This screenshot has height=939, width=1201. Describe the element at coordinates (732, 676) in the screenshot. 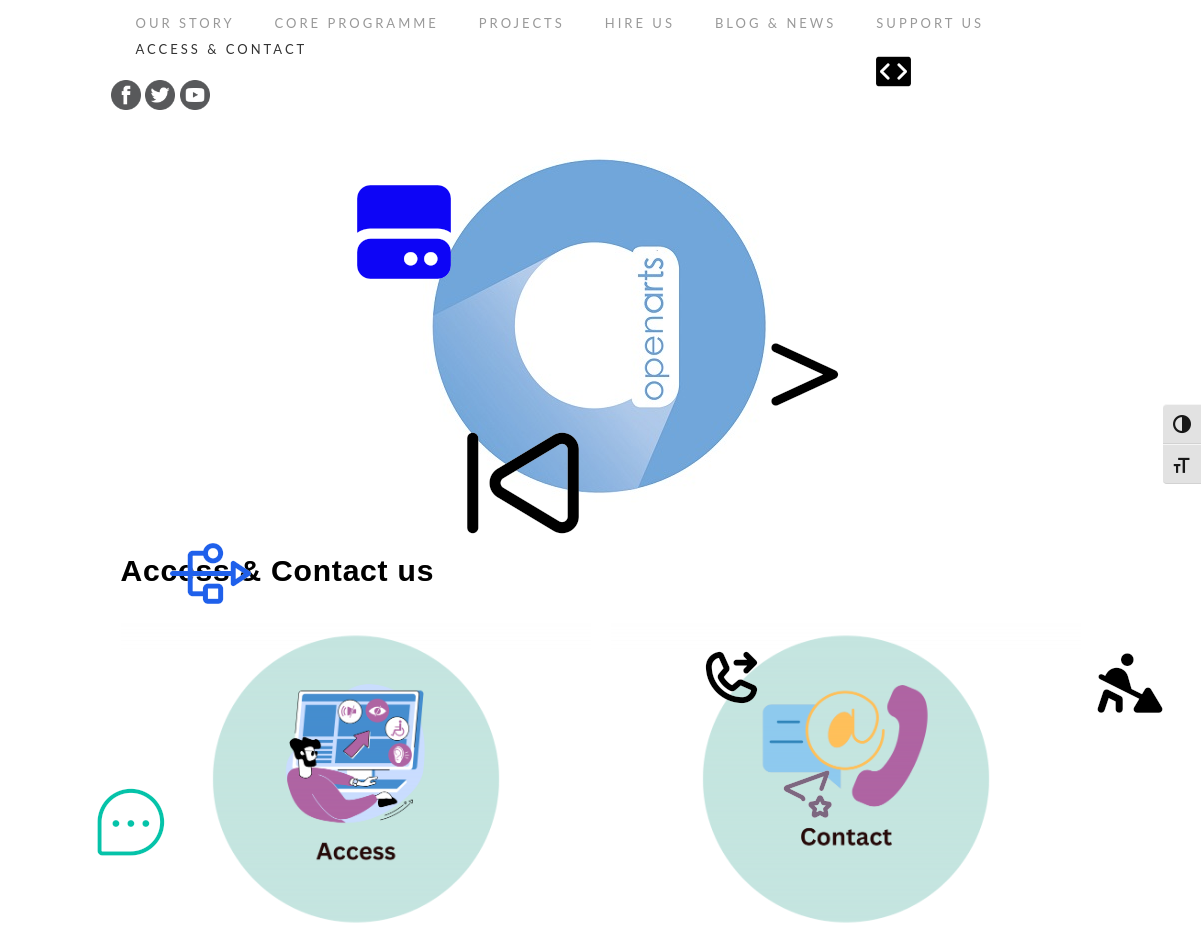

I see `transfer an active call to another person` at that location.